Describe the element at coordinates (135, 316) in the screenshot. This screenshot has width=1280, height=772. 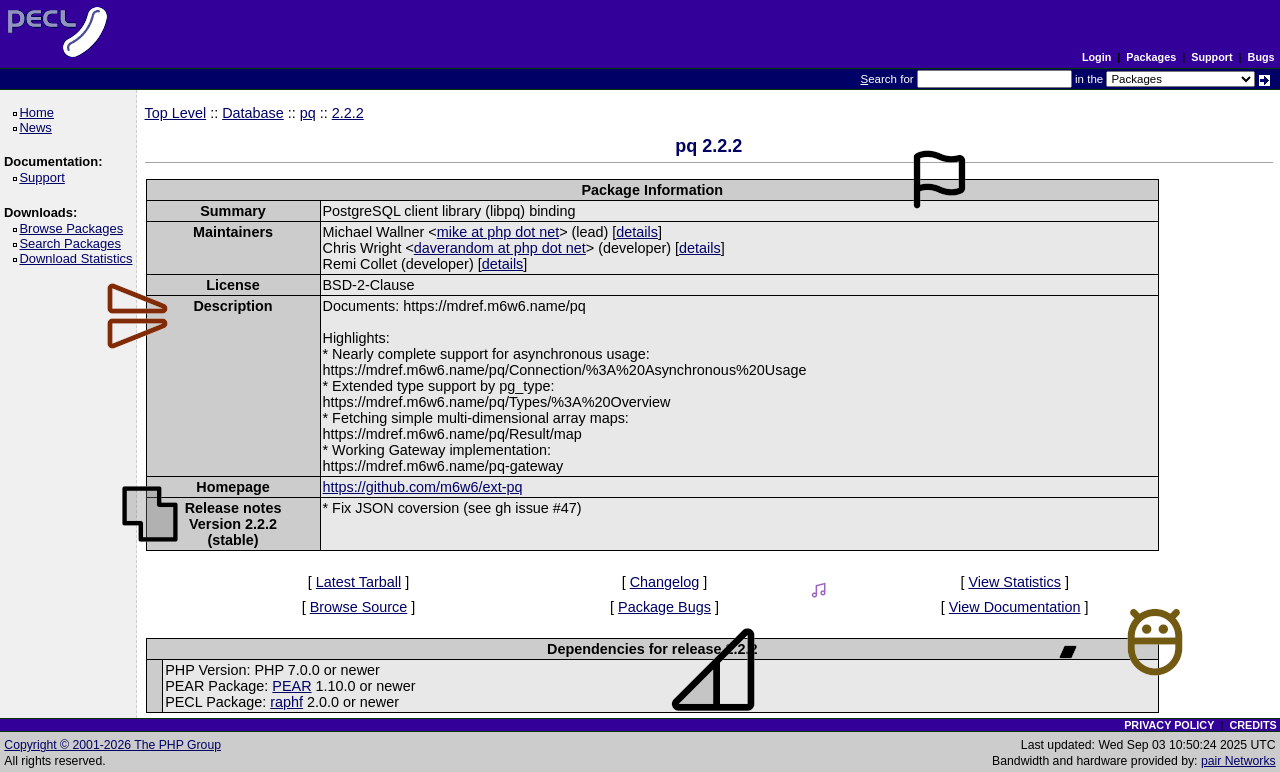
I see `flip image or content vertically` at that location.